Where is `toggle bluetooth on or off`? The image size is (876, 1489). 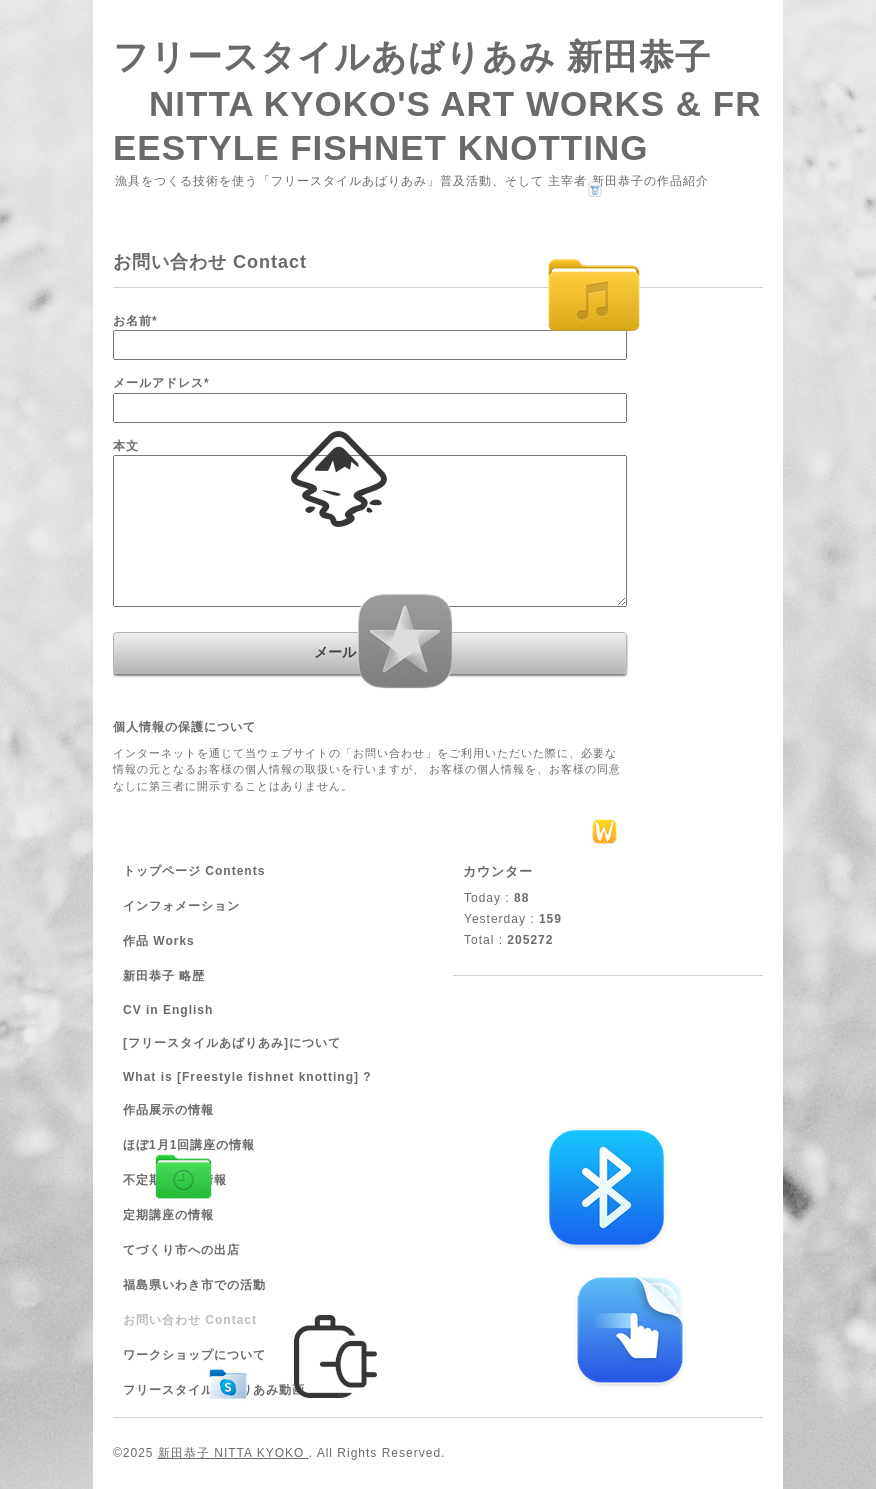
toggle bluetooth on or off is located at coordinates (606, 1187).